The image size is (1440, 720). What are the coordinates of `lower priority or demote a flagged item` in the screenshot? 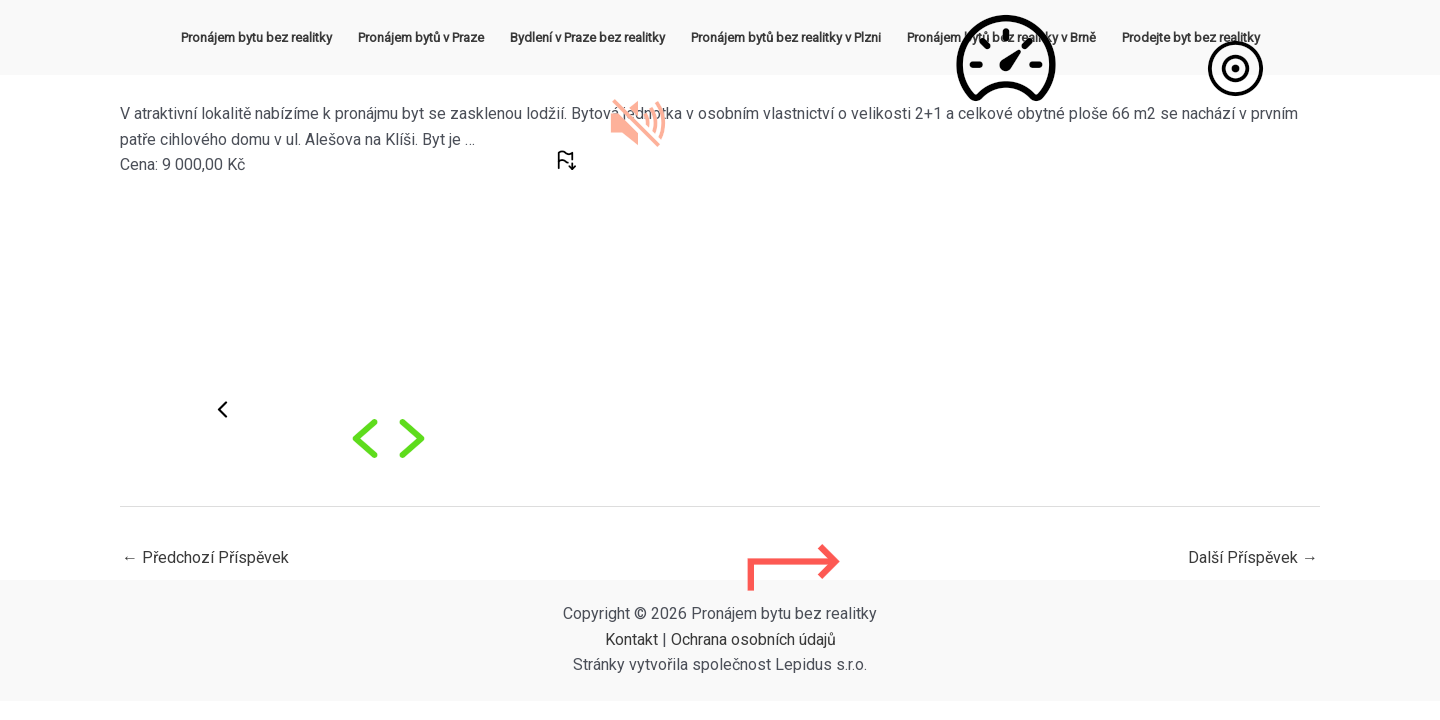 It's located at (565, 159).